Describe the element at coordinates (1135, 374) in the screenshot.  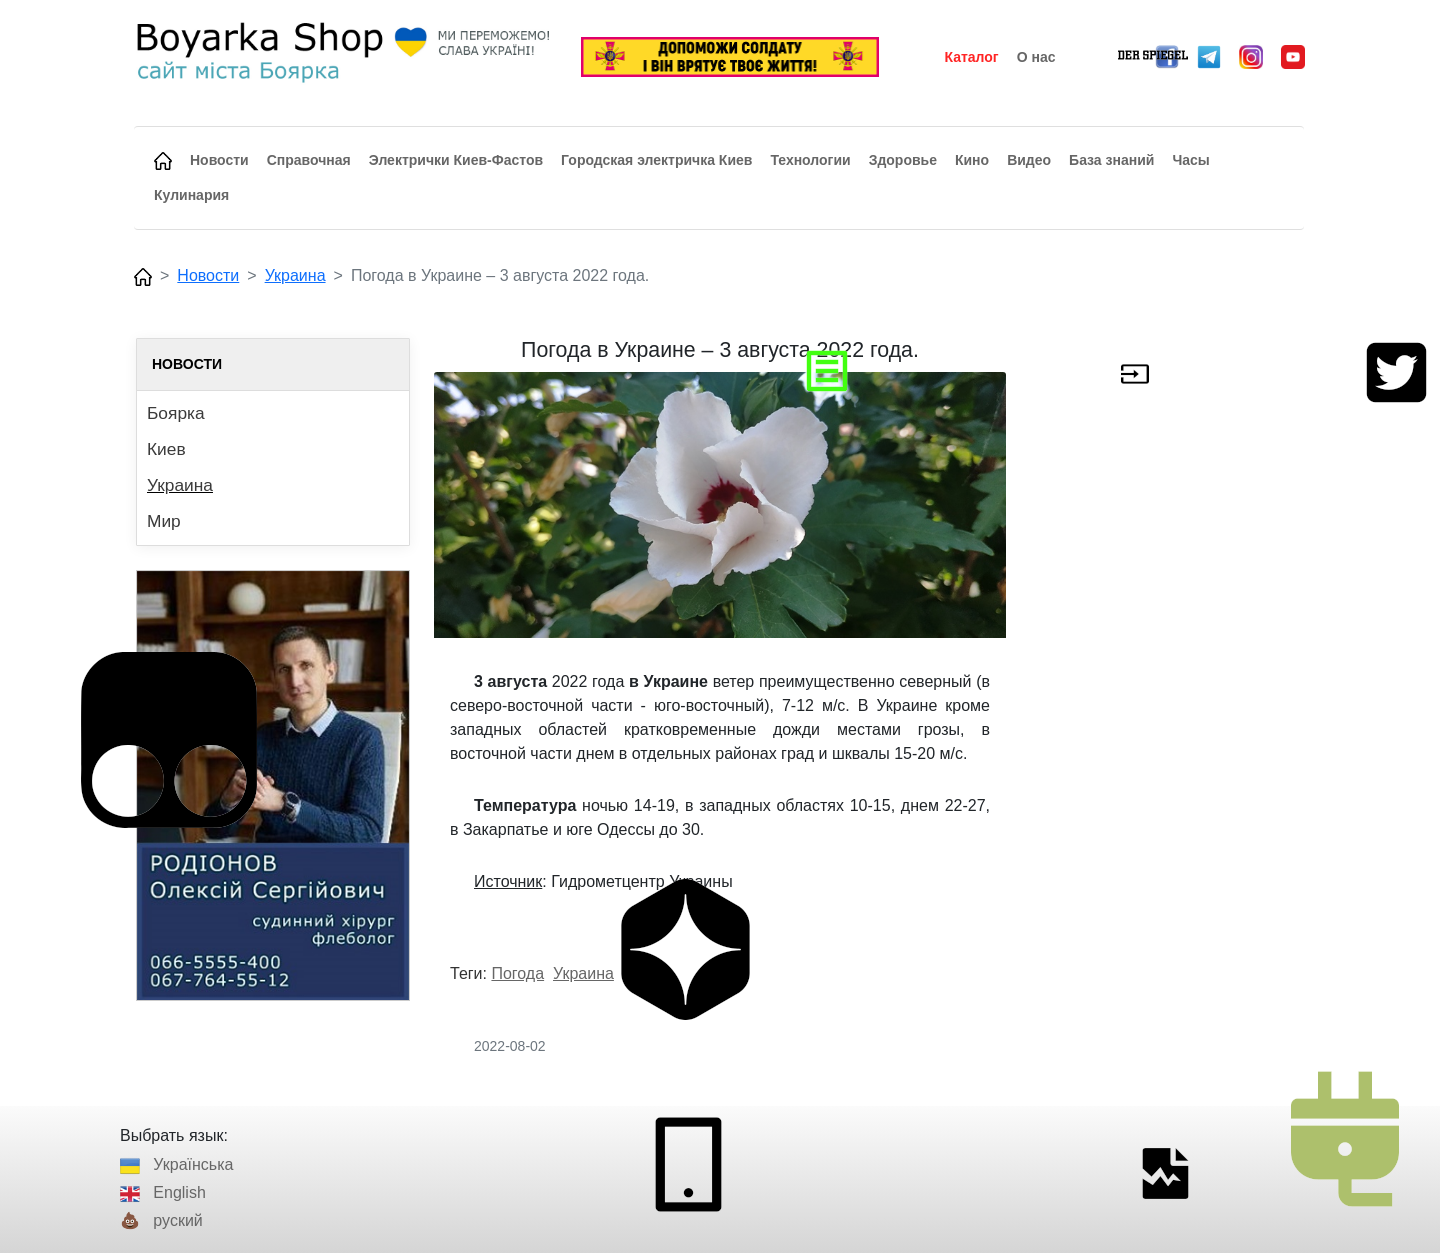
I see `typer app logo` at that location.